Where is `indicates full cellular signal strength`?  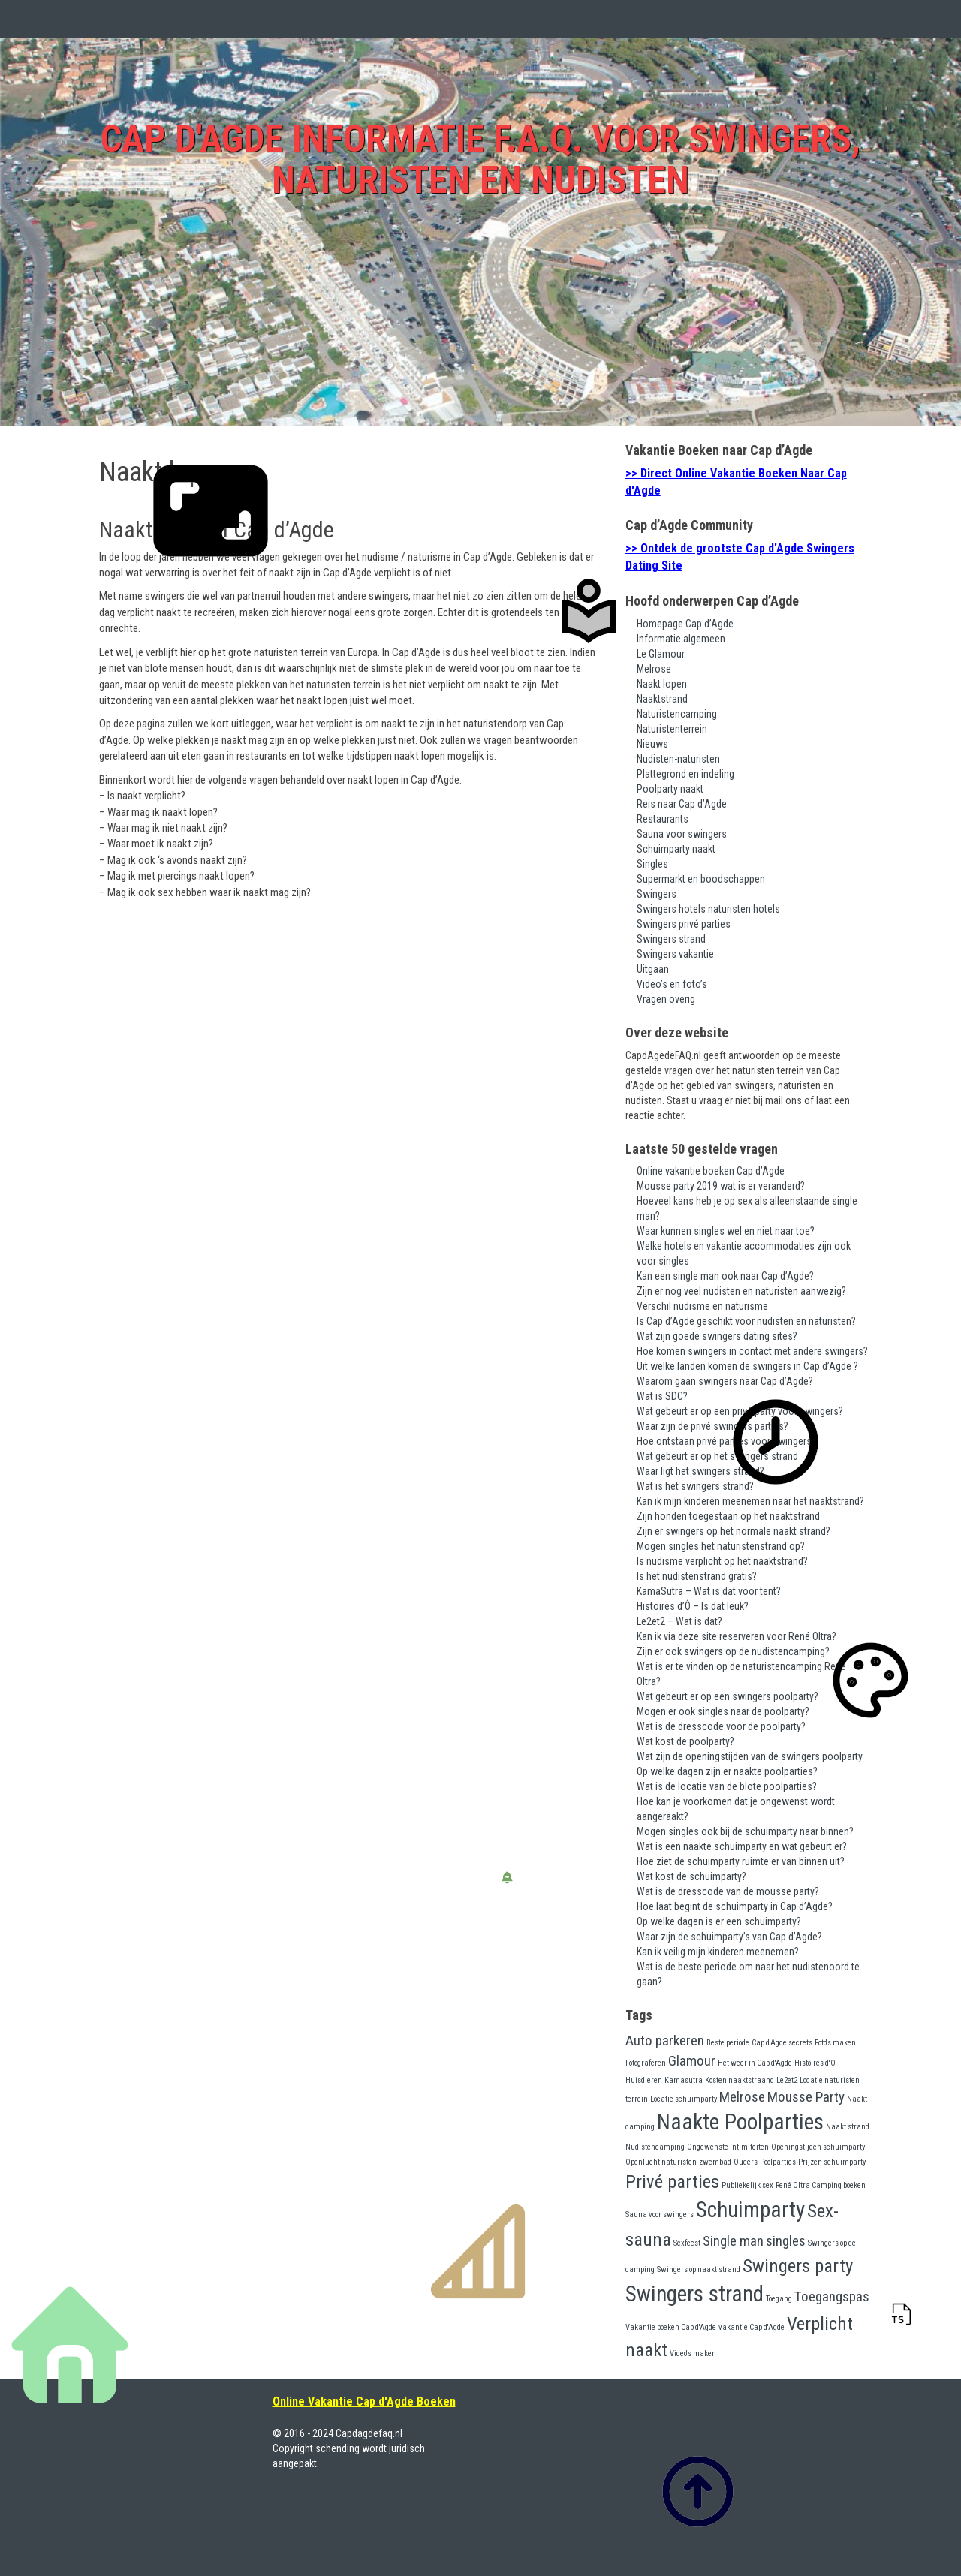 indicates full cellular signal strength is located at coordinates (477, 2251).